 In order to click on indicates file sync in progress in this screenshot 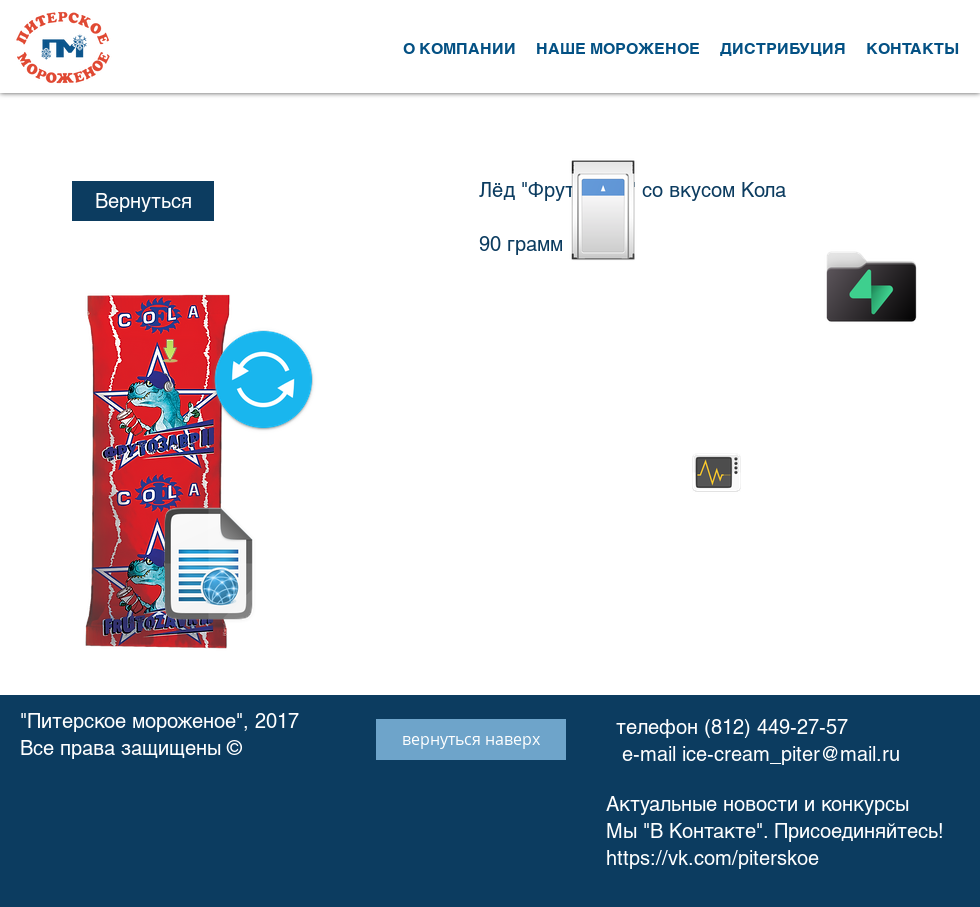, I will do `click(263, 379)`.